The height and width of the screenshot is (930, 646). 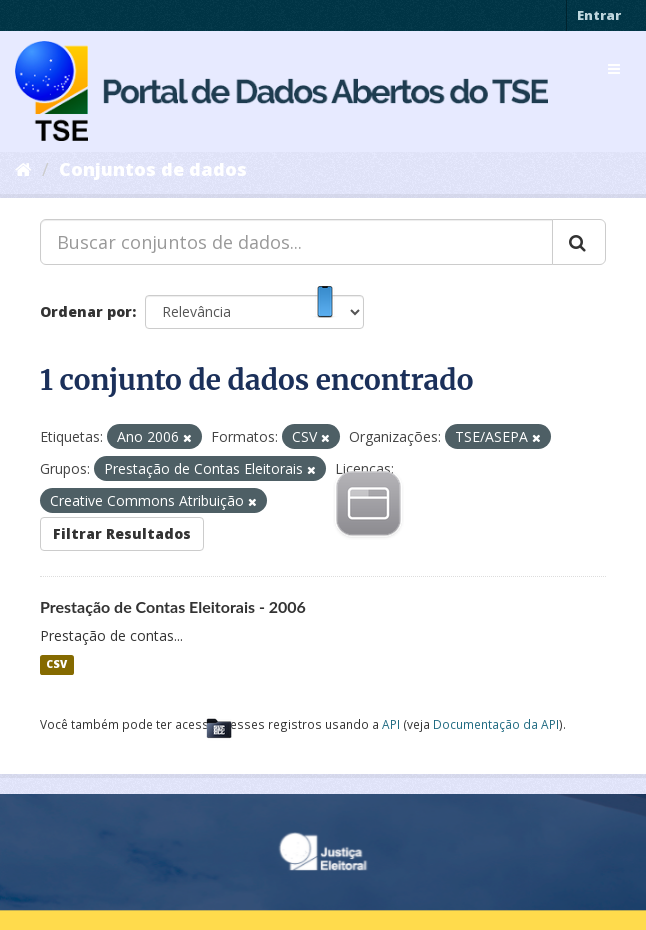 What do you see at coordinates (219, 729) in the screenshot?
I see `open folder containing Supercell games` at bounding box center [219, 729].